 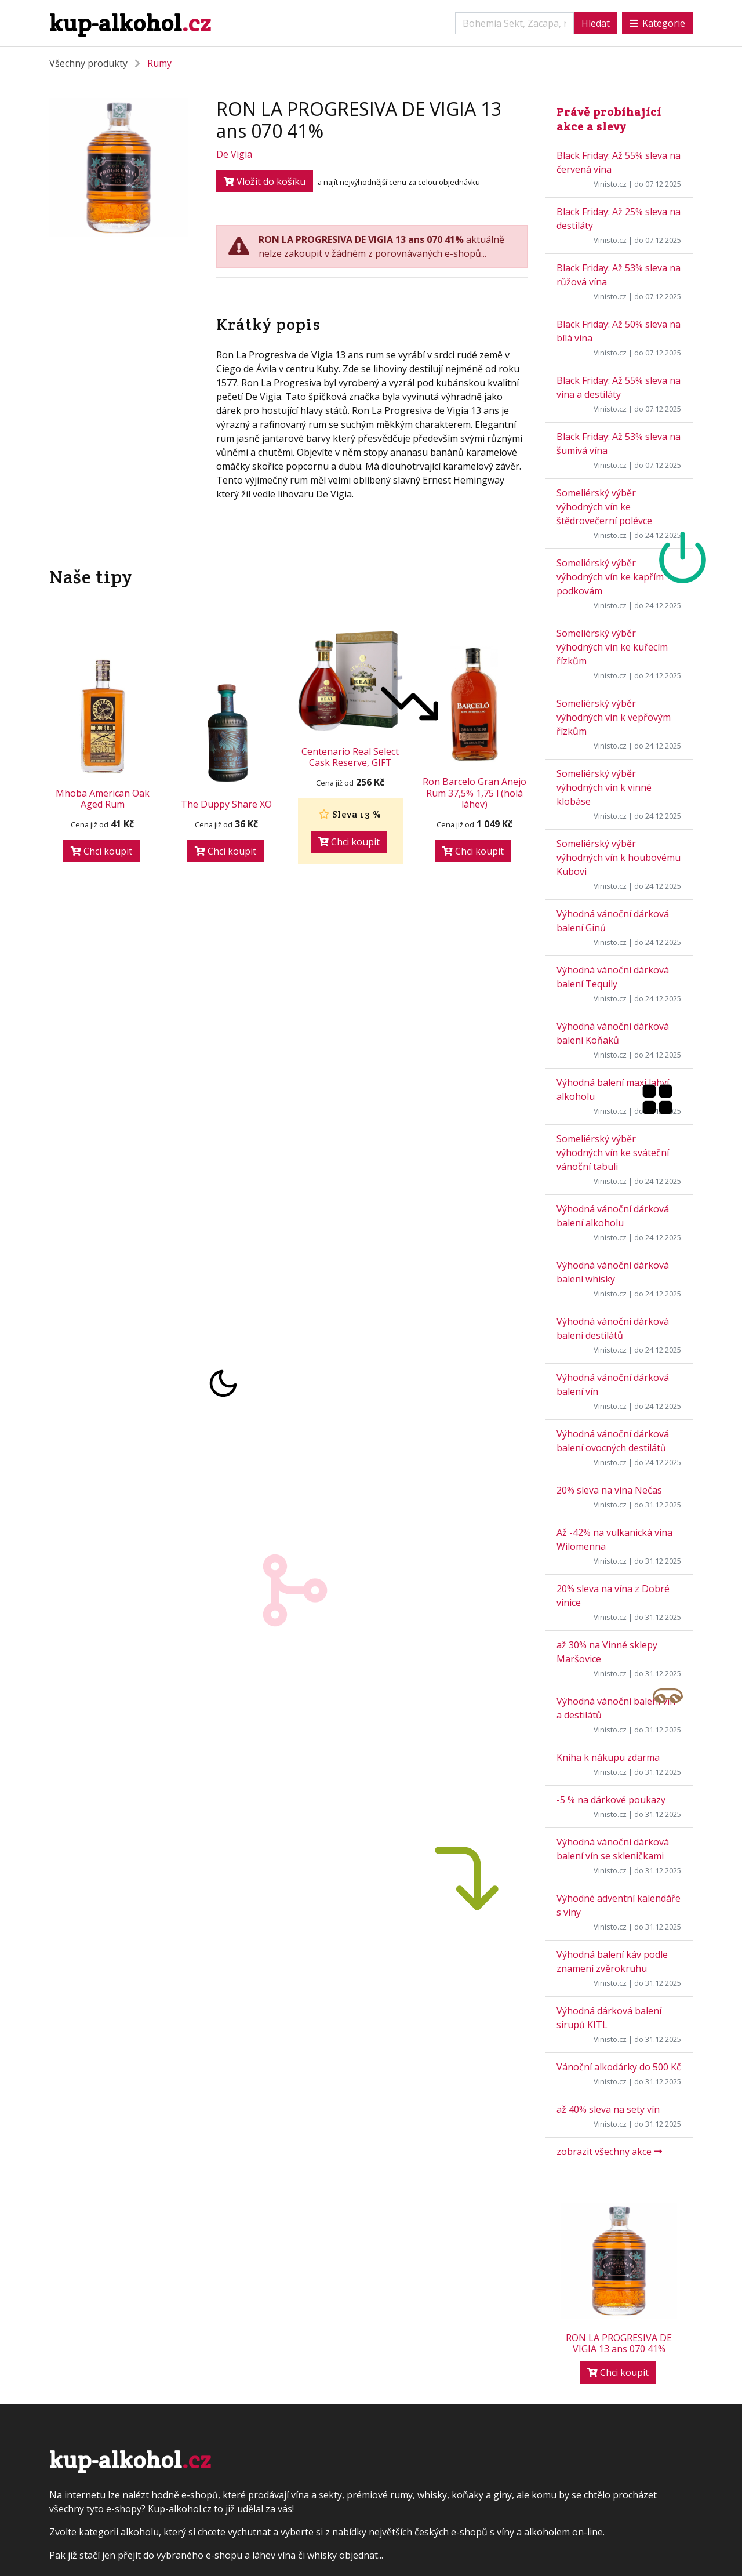 I want to click on indicates a downward trend or declining metrics, so click(x=409, y=703).